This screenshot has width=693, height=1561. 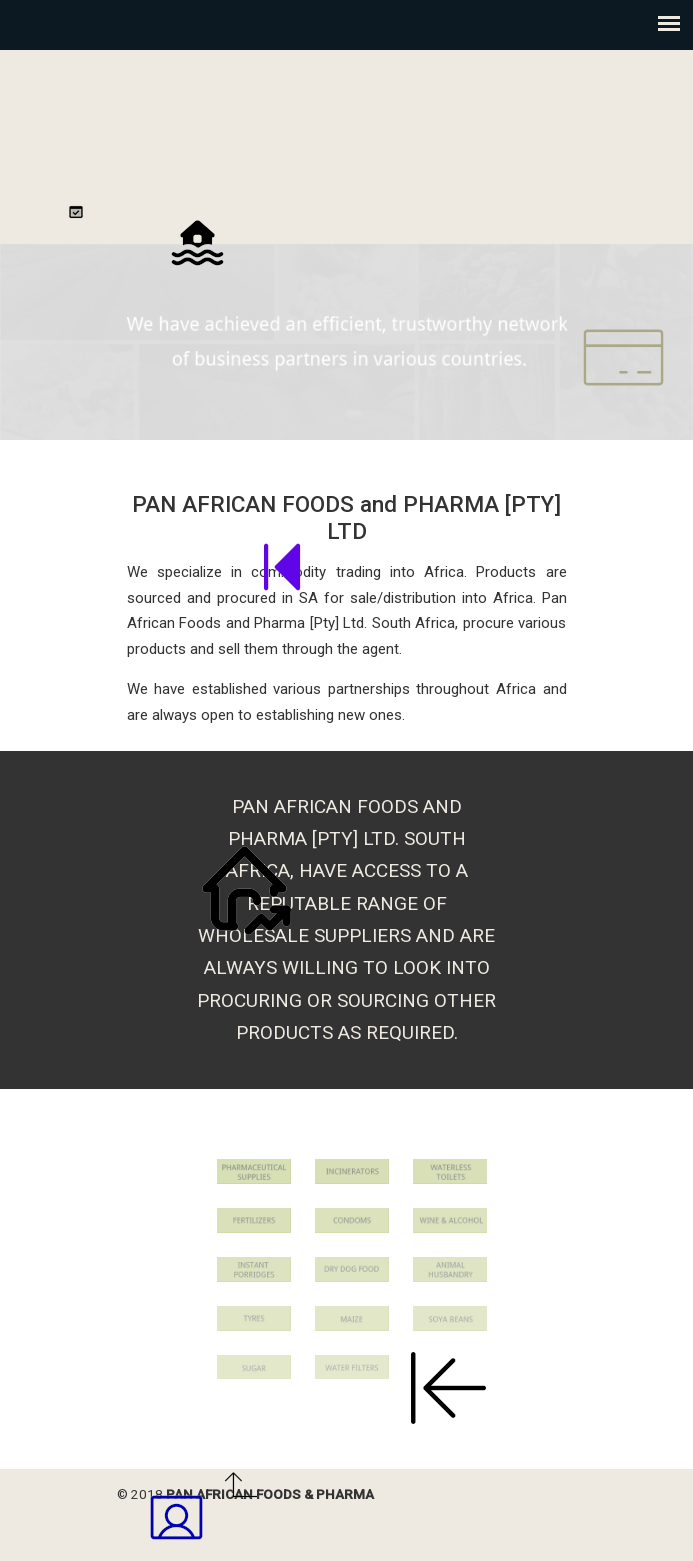 What do you see at coordinates (623, 357) in the screenshot?
I see `manage payment methods` at bounding box center [623, 357].